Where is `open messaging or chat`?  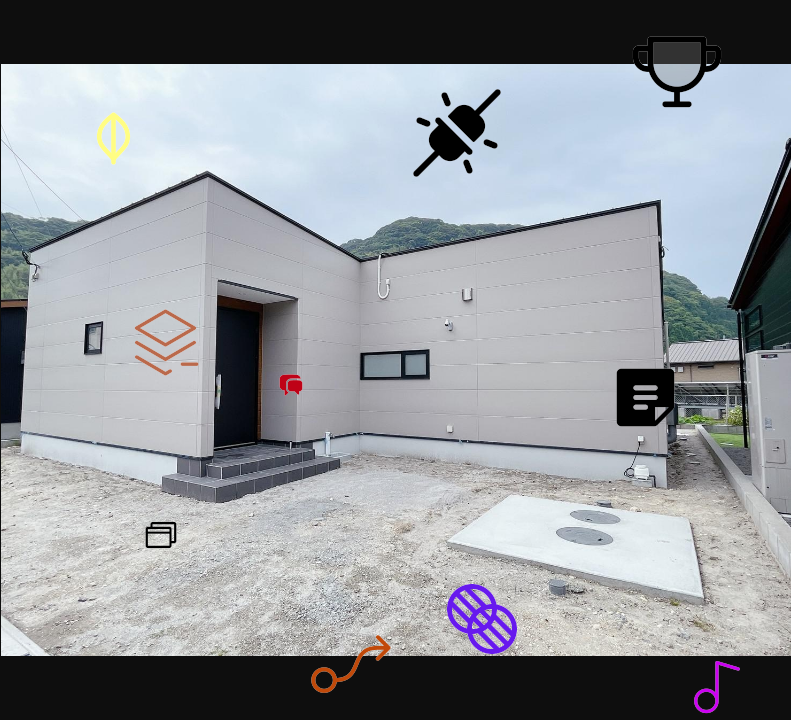
open messaging or chat is located at coordinates (291, 385).